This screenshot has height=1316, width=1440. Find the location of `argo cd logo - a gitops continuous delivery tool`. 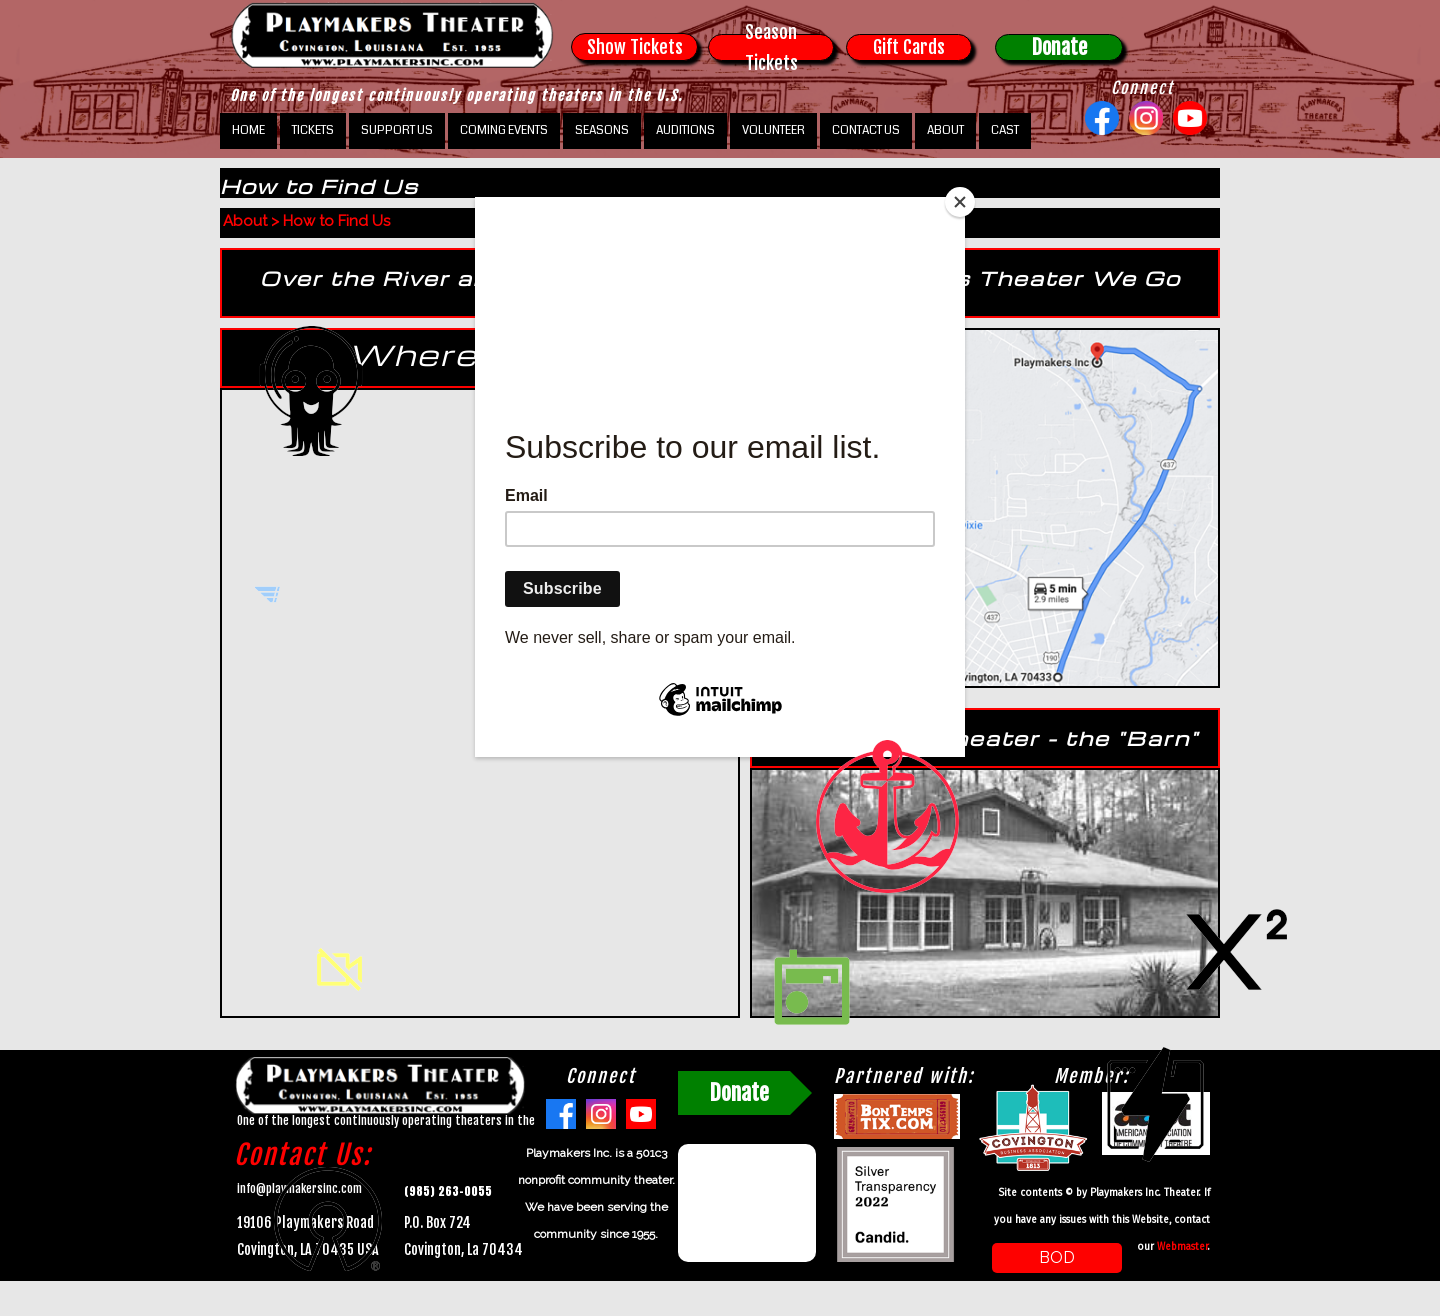

argo cd logo - a gitops continuous delivery tool is located at coordinates (311, 391).